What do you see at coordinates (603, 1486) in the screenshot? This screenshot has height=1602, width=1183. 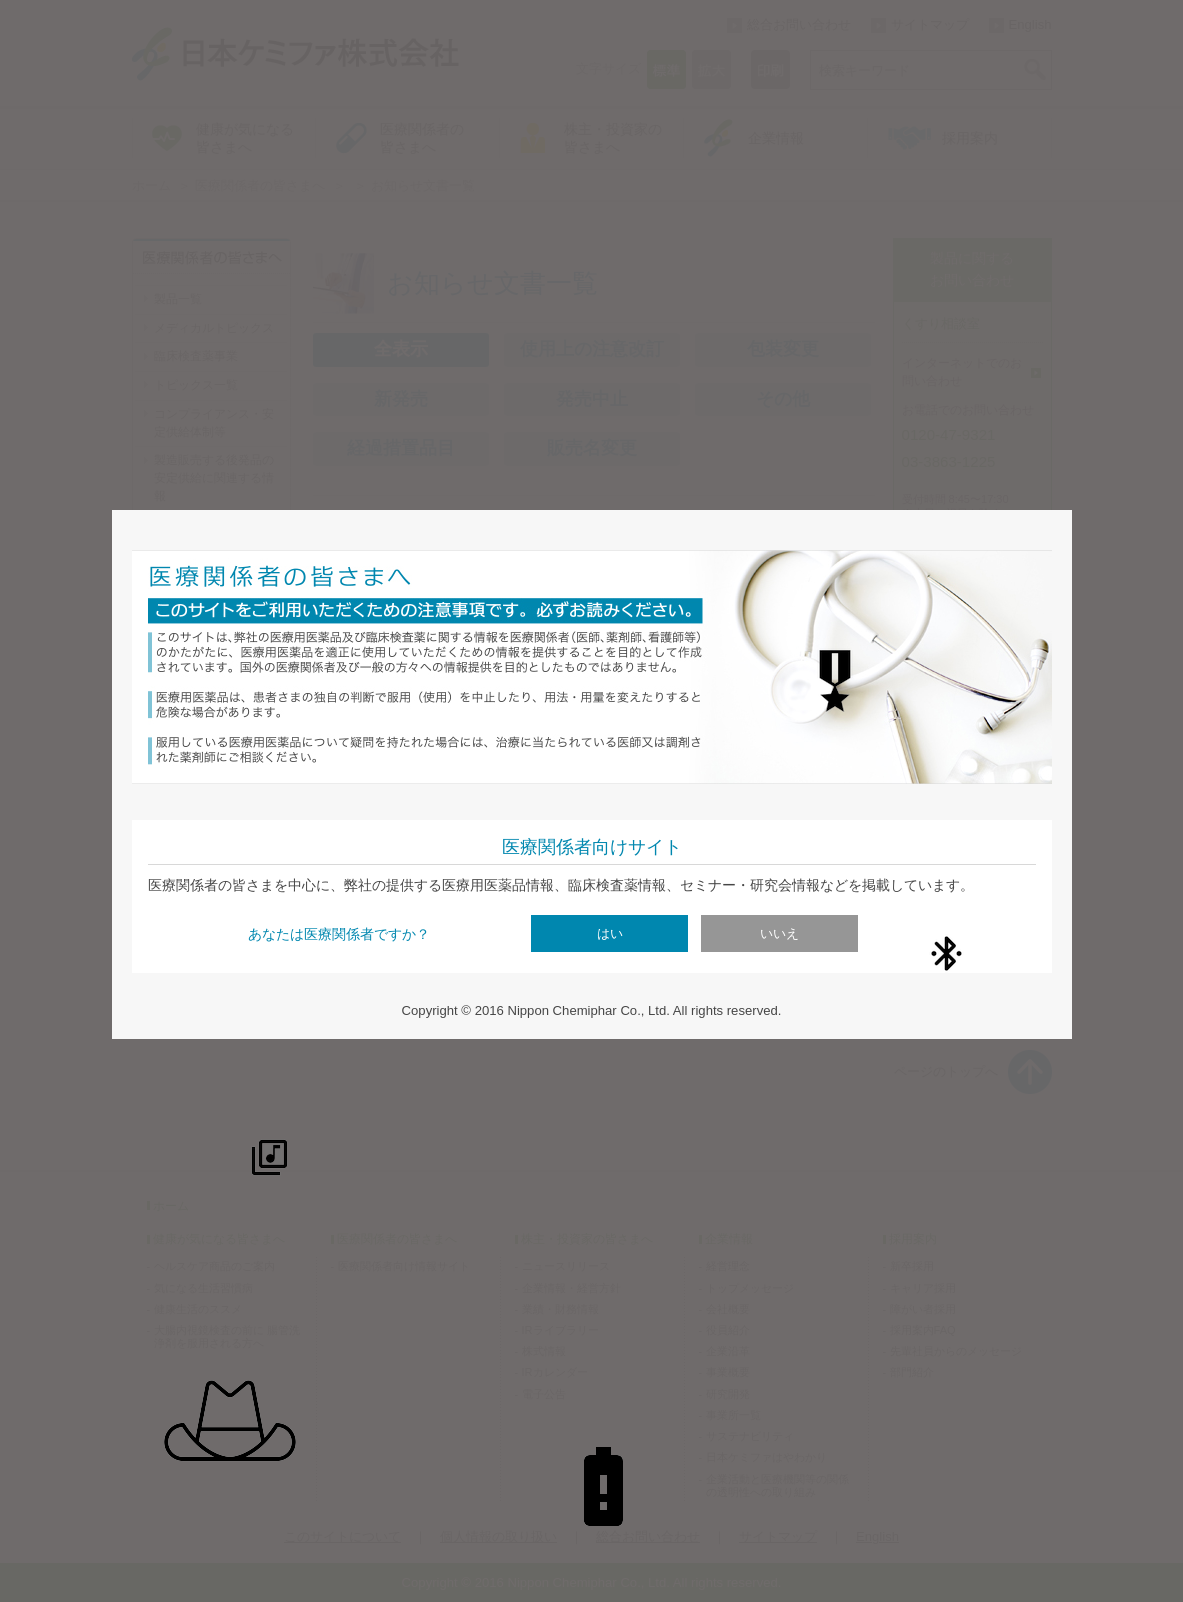 I see `indicates low battery warning` at bounding box center [603, 1486].